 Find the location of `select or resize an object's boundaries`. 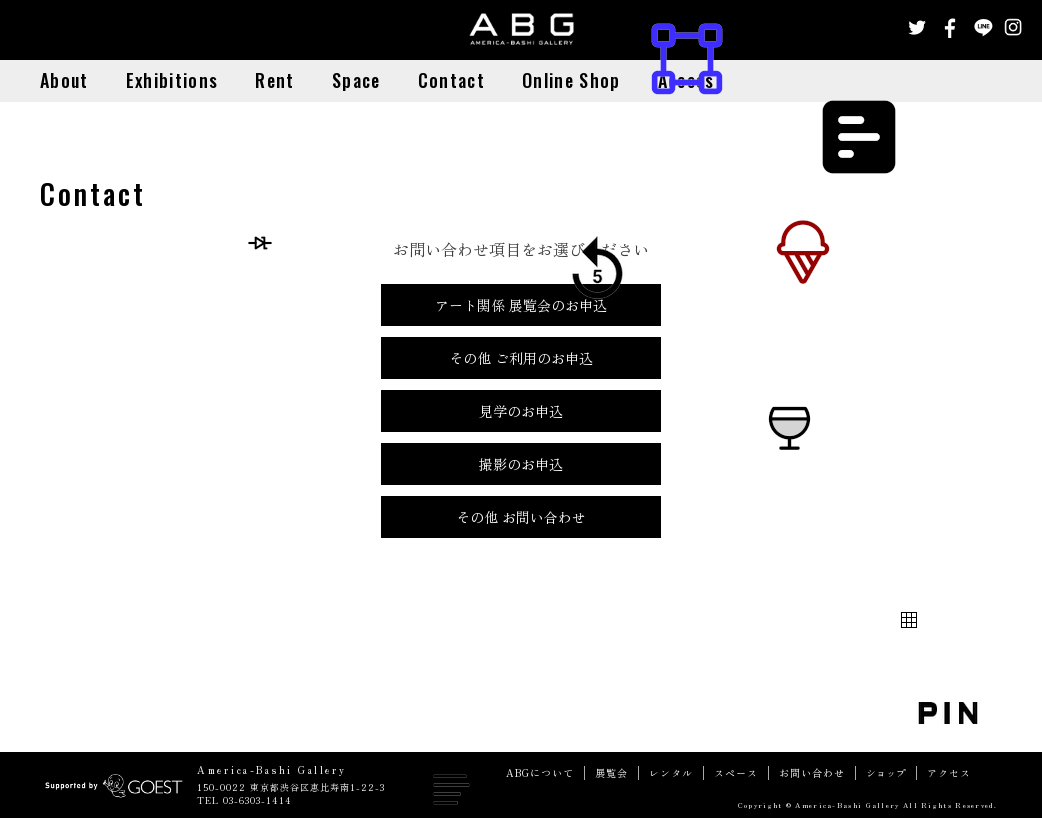

select or resize an object's boundaries is located at coordinates (687, 59).